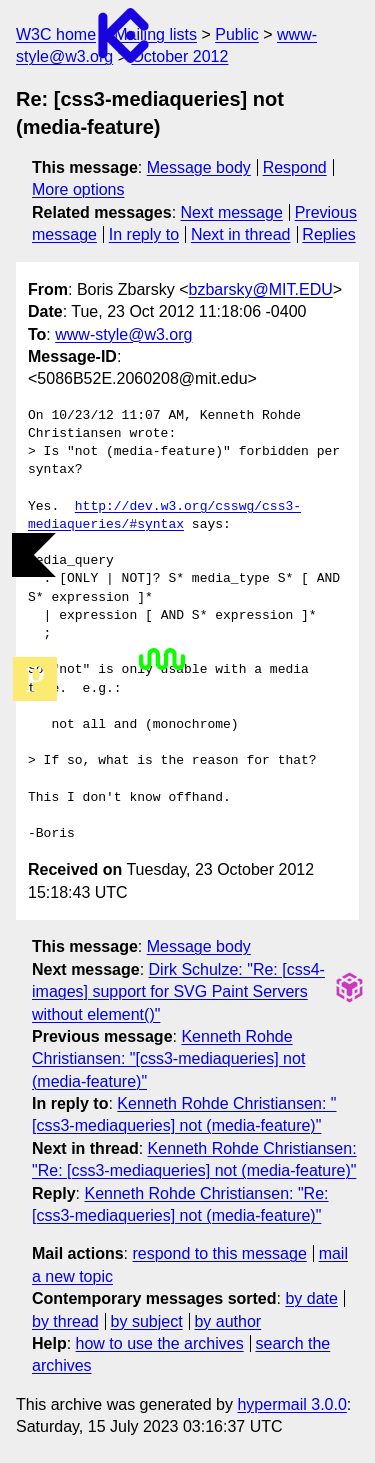 The height and width of the screenshot is (1463, 375). I want to click on open the KuCoin cryptocurrency exchange app, so click(123, 35).